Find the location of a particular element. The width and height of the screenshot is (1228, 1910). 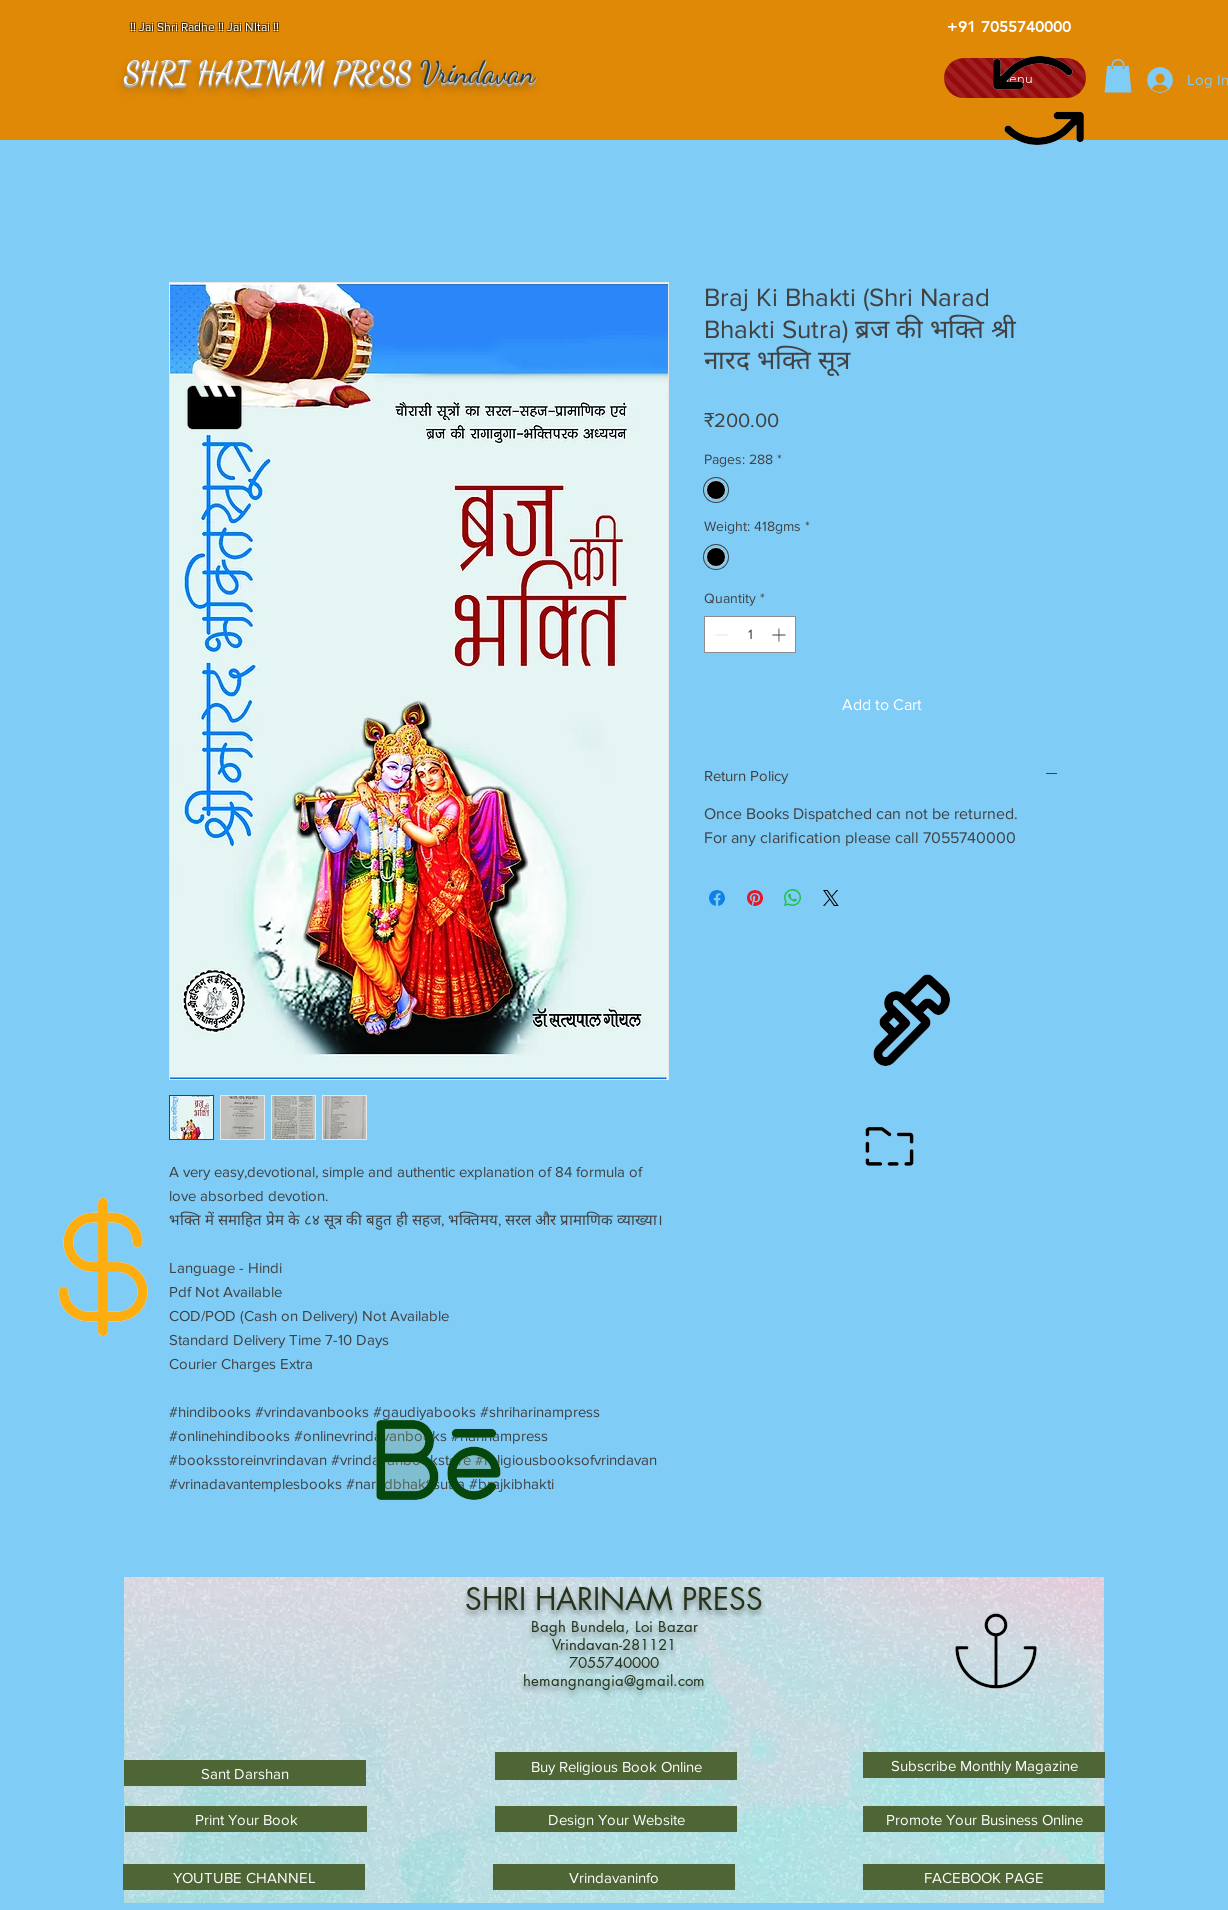

anchor point or fixed position marker is located at coordinates (996, 1651).